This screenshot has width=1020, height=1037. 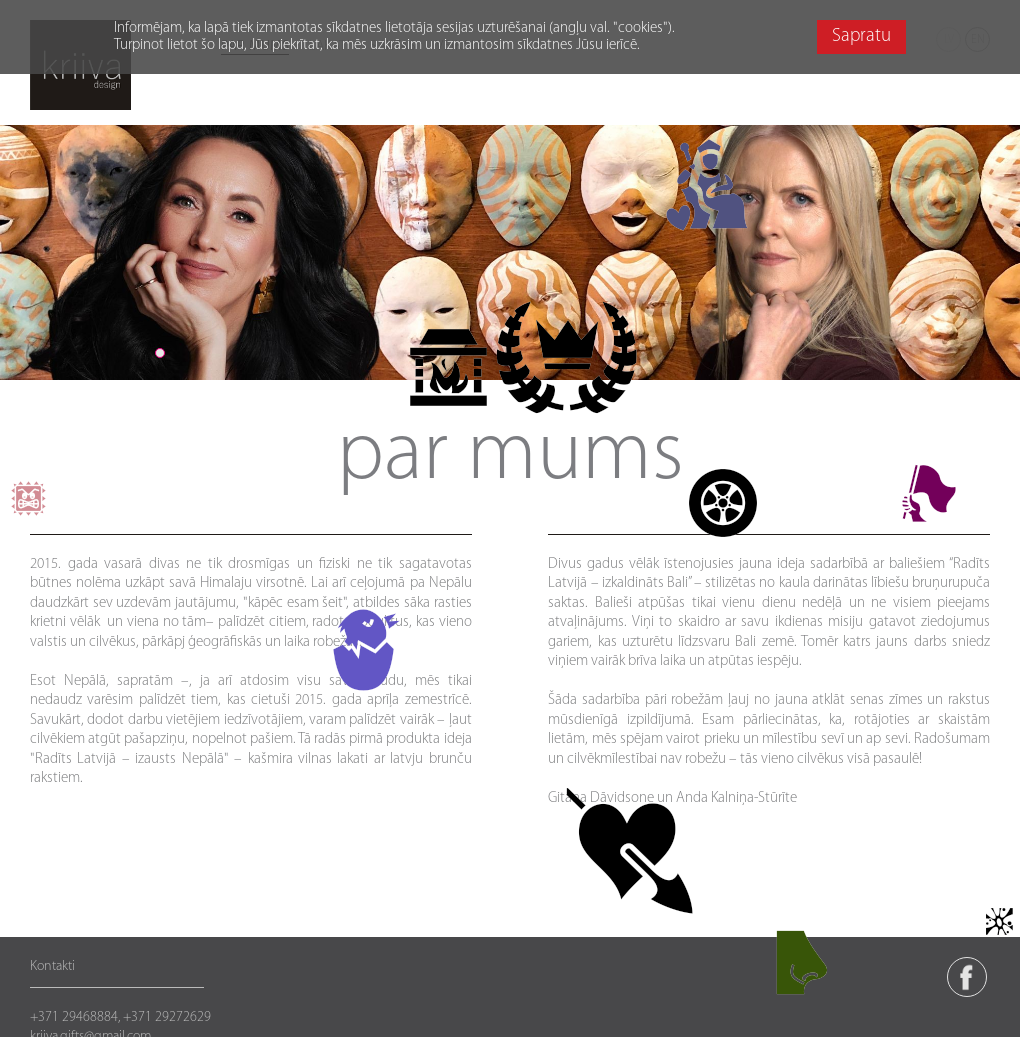 What do you see at coordinates (630, 850) in the screenshot?
I see `indicates a match or romantic connection in a dating app` at bounding box center [630, 850].